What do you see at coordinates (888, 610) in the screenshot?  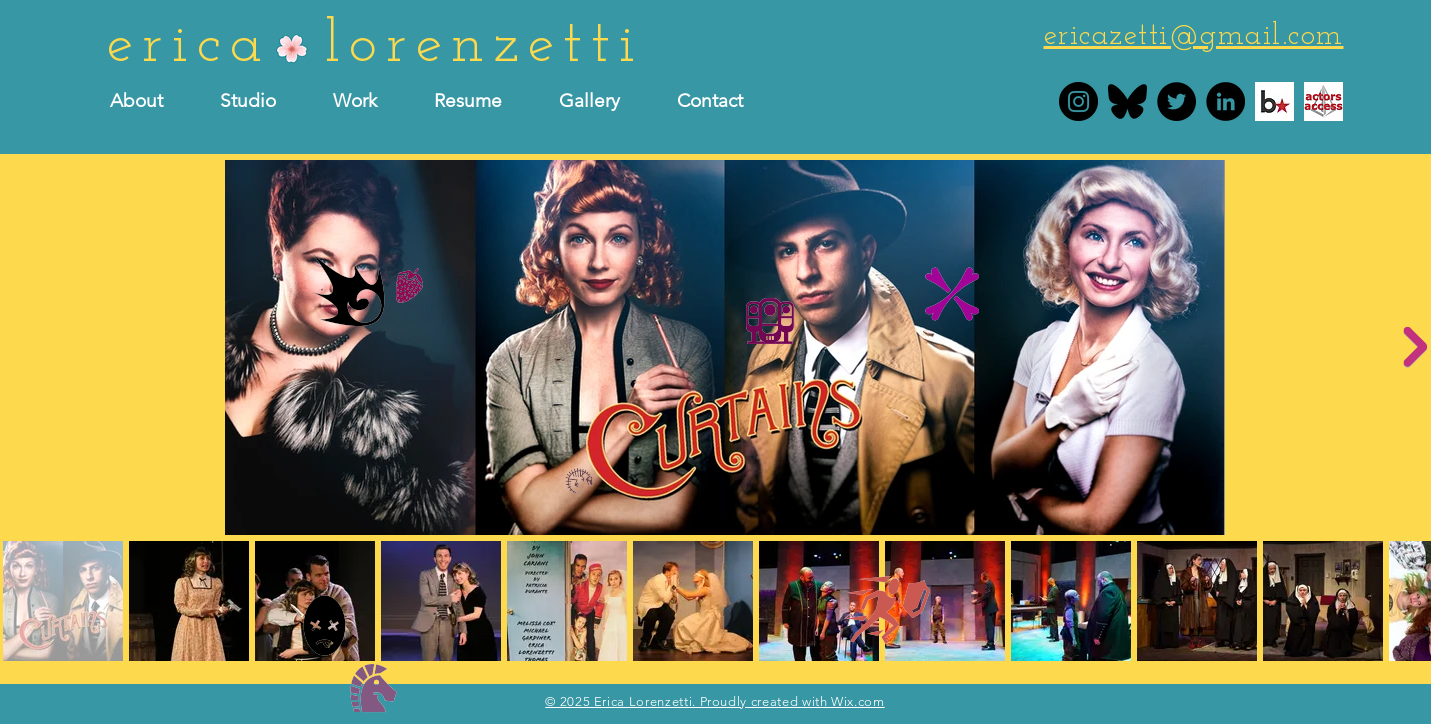 I see `activate shield bash ability` at bounding box center [888, 610].